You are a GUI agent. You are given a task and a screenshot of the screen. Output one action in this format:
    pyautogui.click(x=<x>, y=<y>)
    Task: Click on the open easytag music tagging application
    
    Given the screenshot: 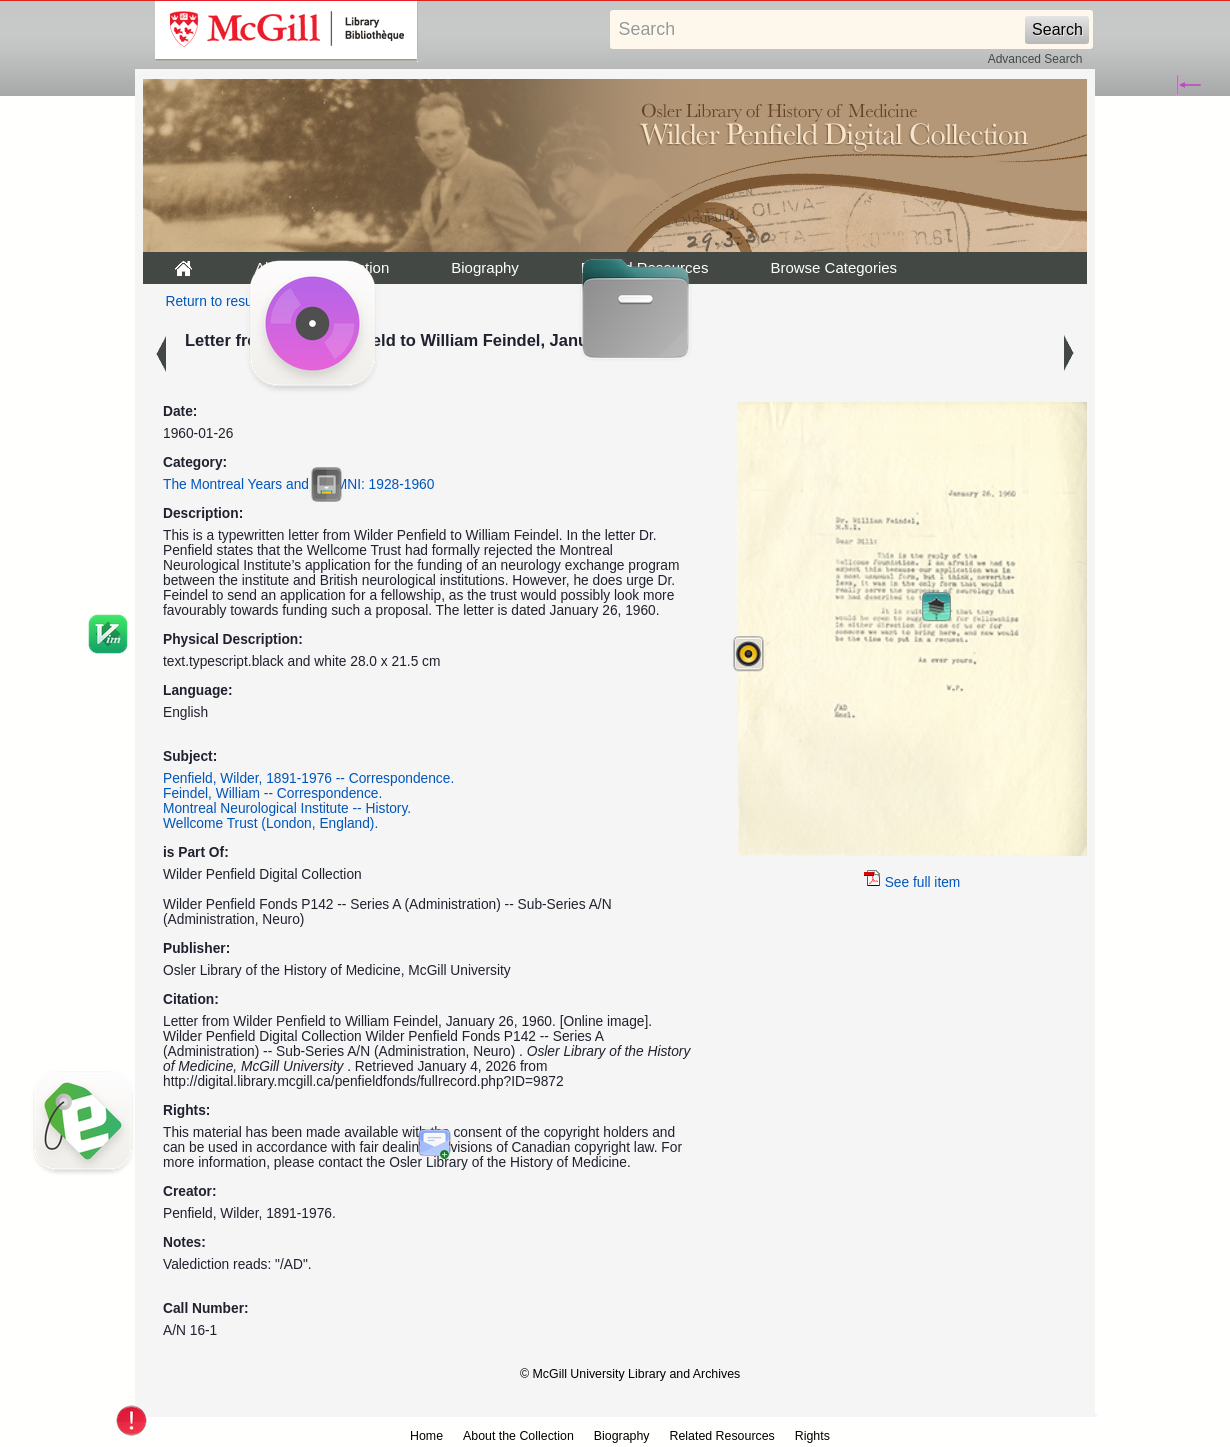 What is the action you would take?
    pyautogui.click(x=83, y=1121)
    